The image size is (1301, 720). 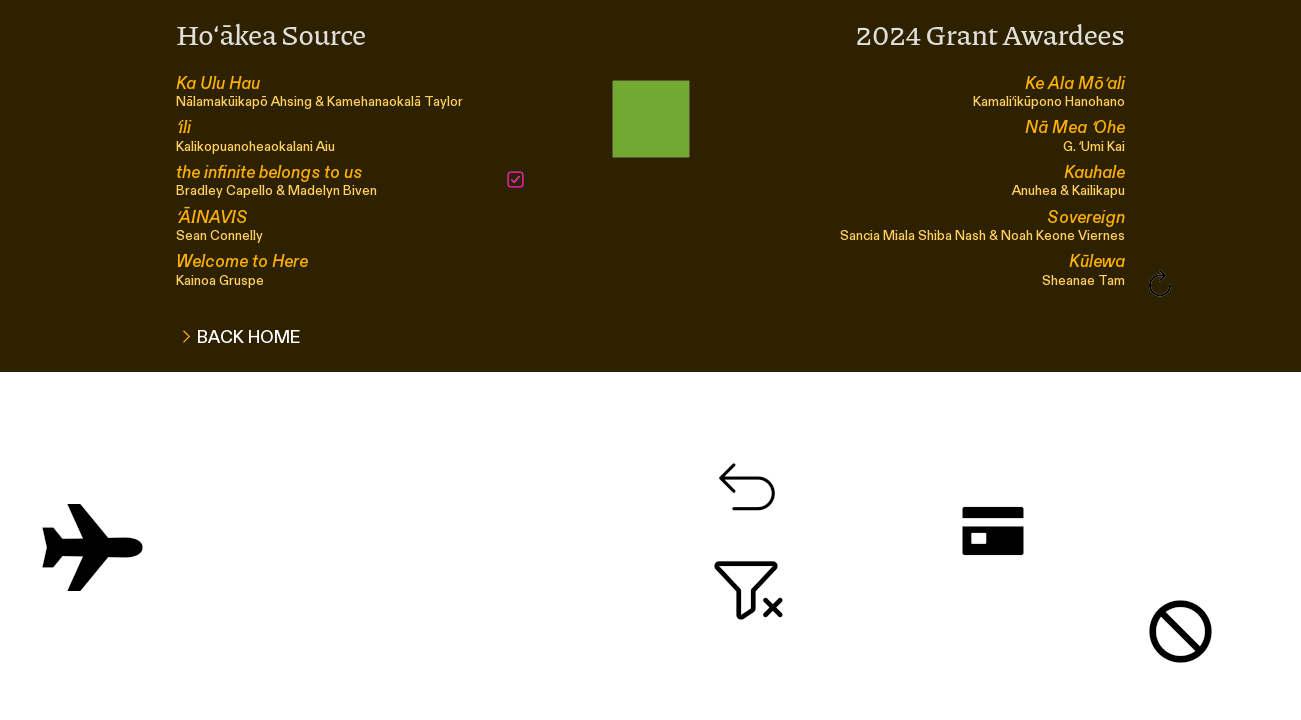 I want to click on clear all active filters, so click(x=746, y=588).